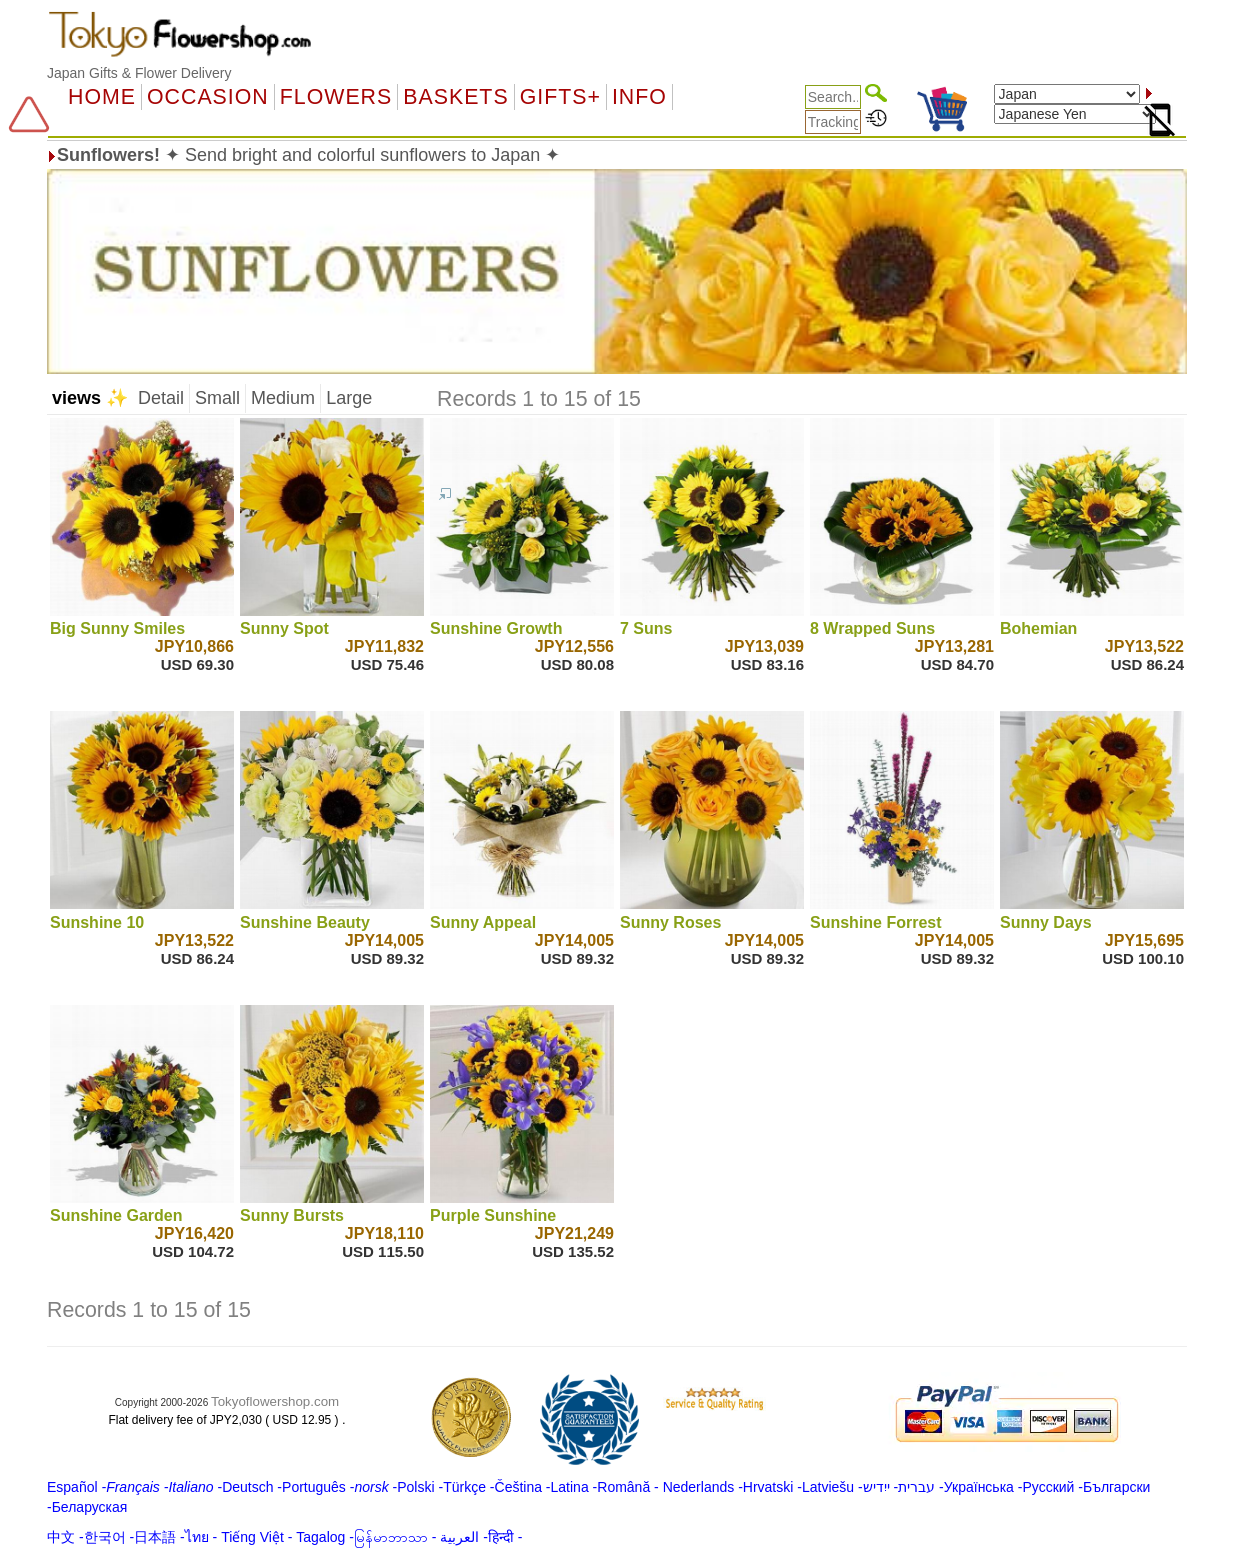 Image resolution: width=1239 pixels, height=1557 pixels. I want to click on import or bring content into a container, so click(445, 494).